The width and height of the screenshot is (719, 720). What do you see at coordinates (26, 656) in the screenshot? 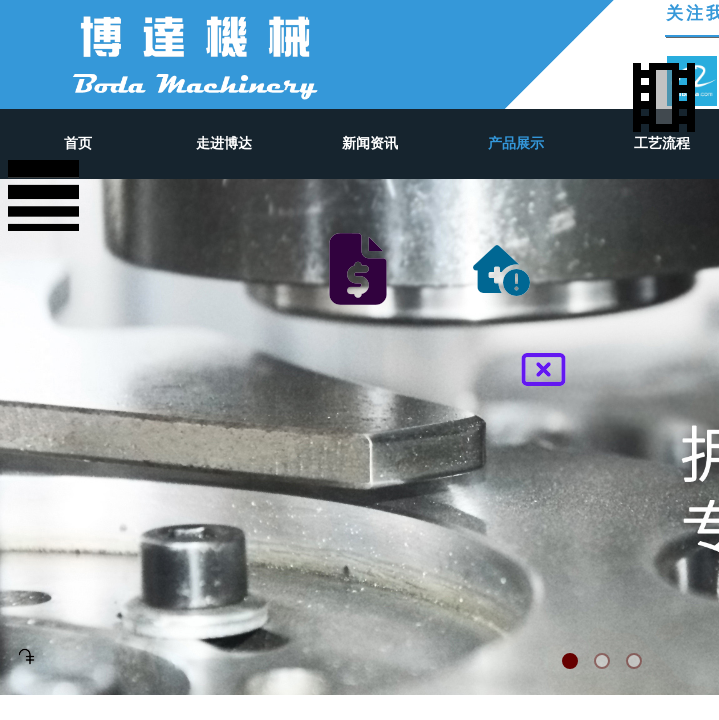
I see `represents Armenian dram currency` at bounding box center [26, 656].